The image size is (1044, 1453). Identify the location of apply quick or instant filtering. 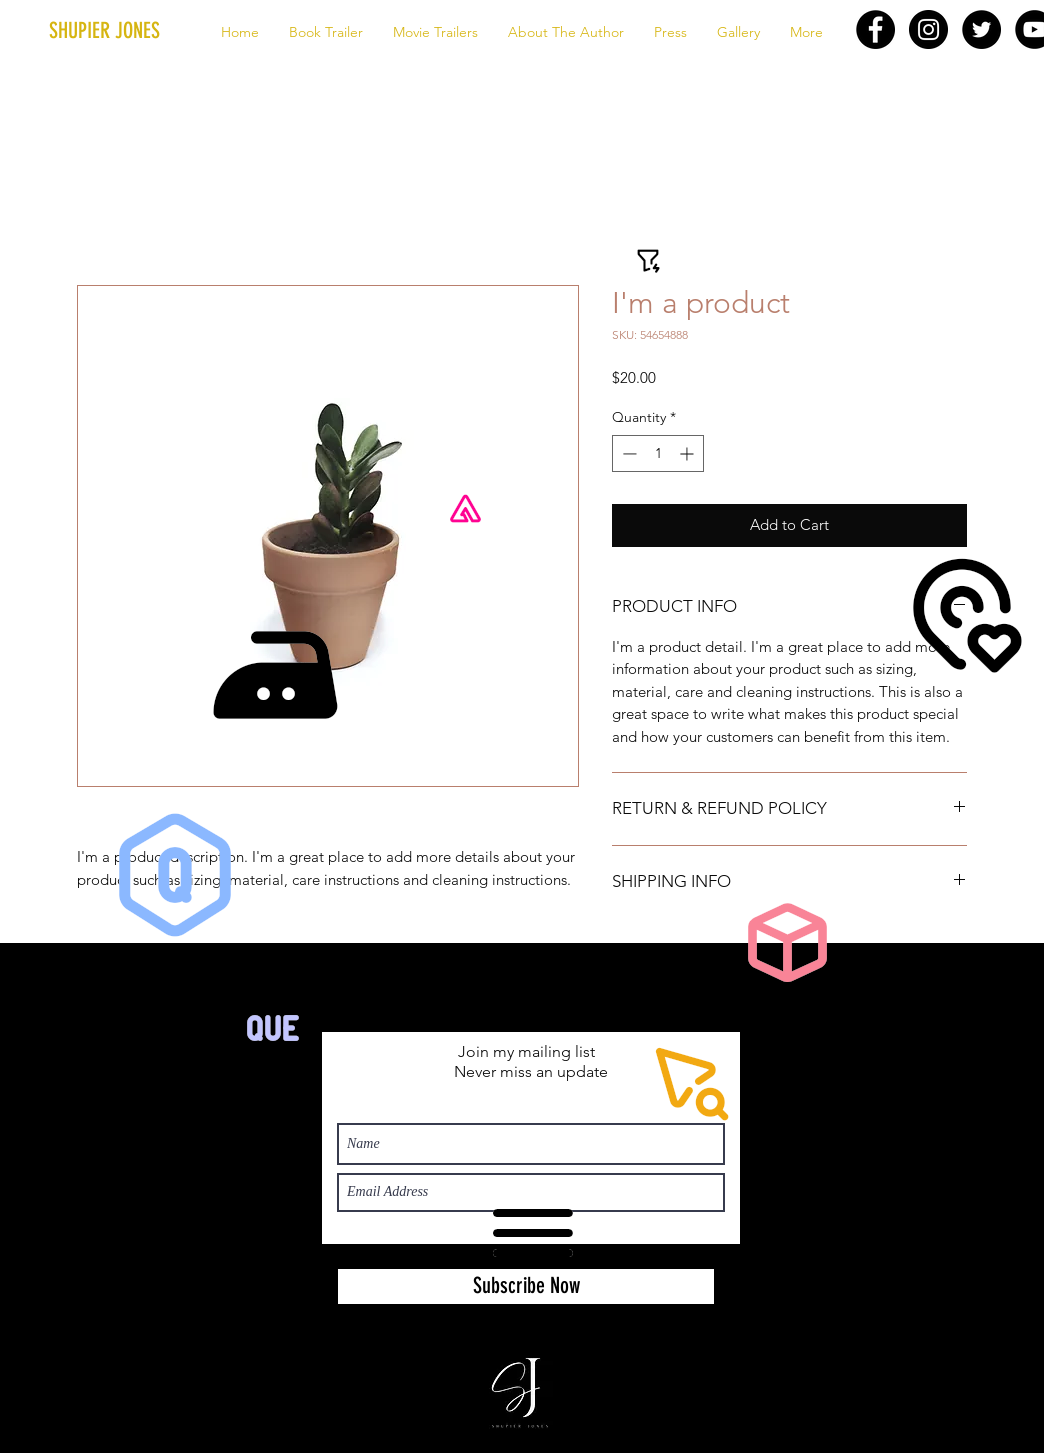
(648, 260).